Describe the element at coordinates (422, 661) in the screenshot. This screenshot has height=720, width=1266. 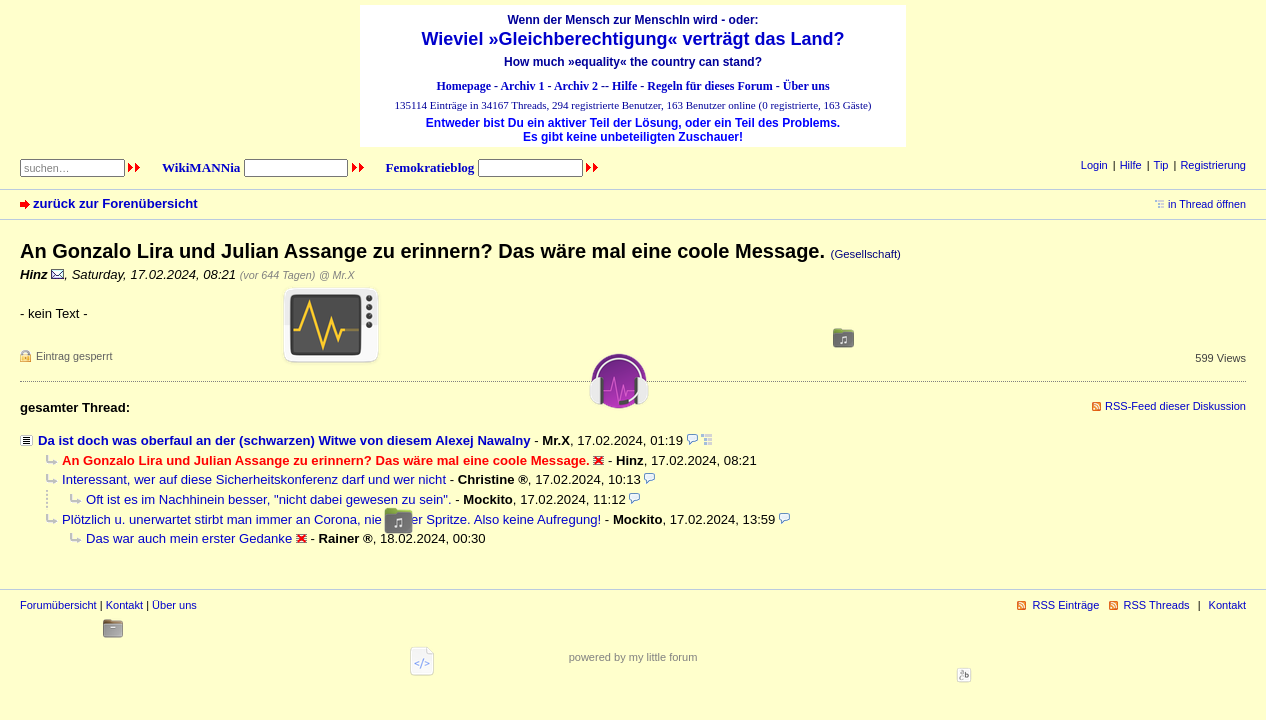
I see `an HTML or code file type indicator` at that location.